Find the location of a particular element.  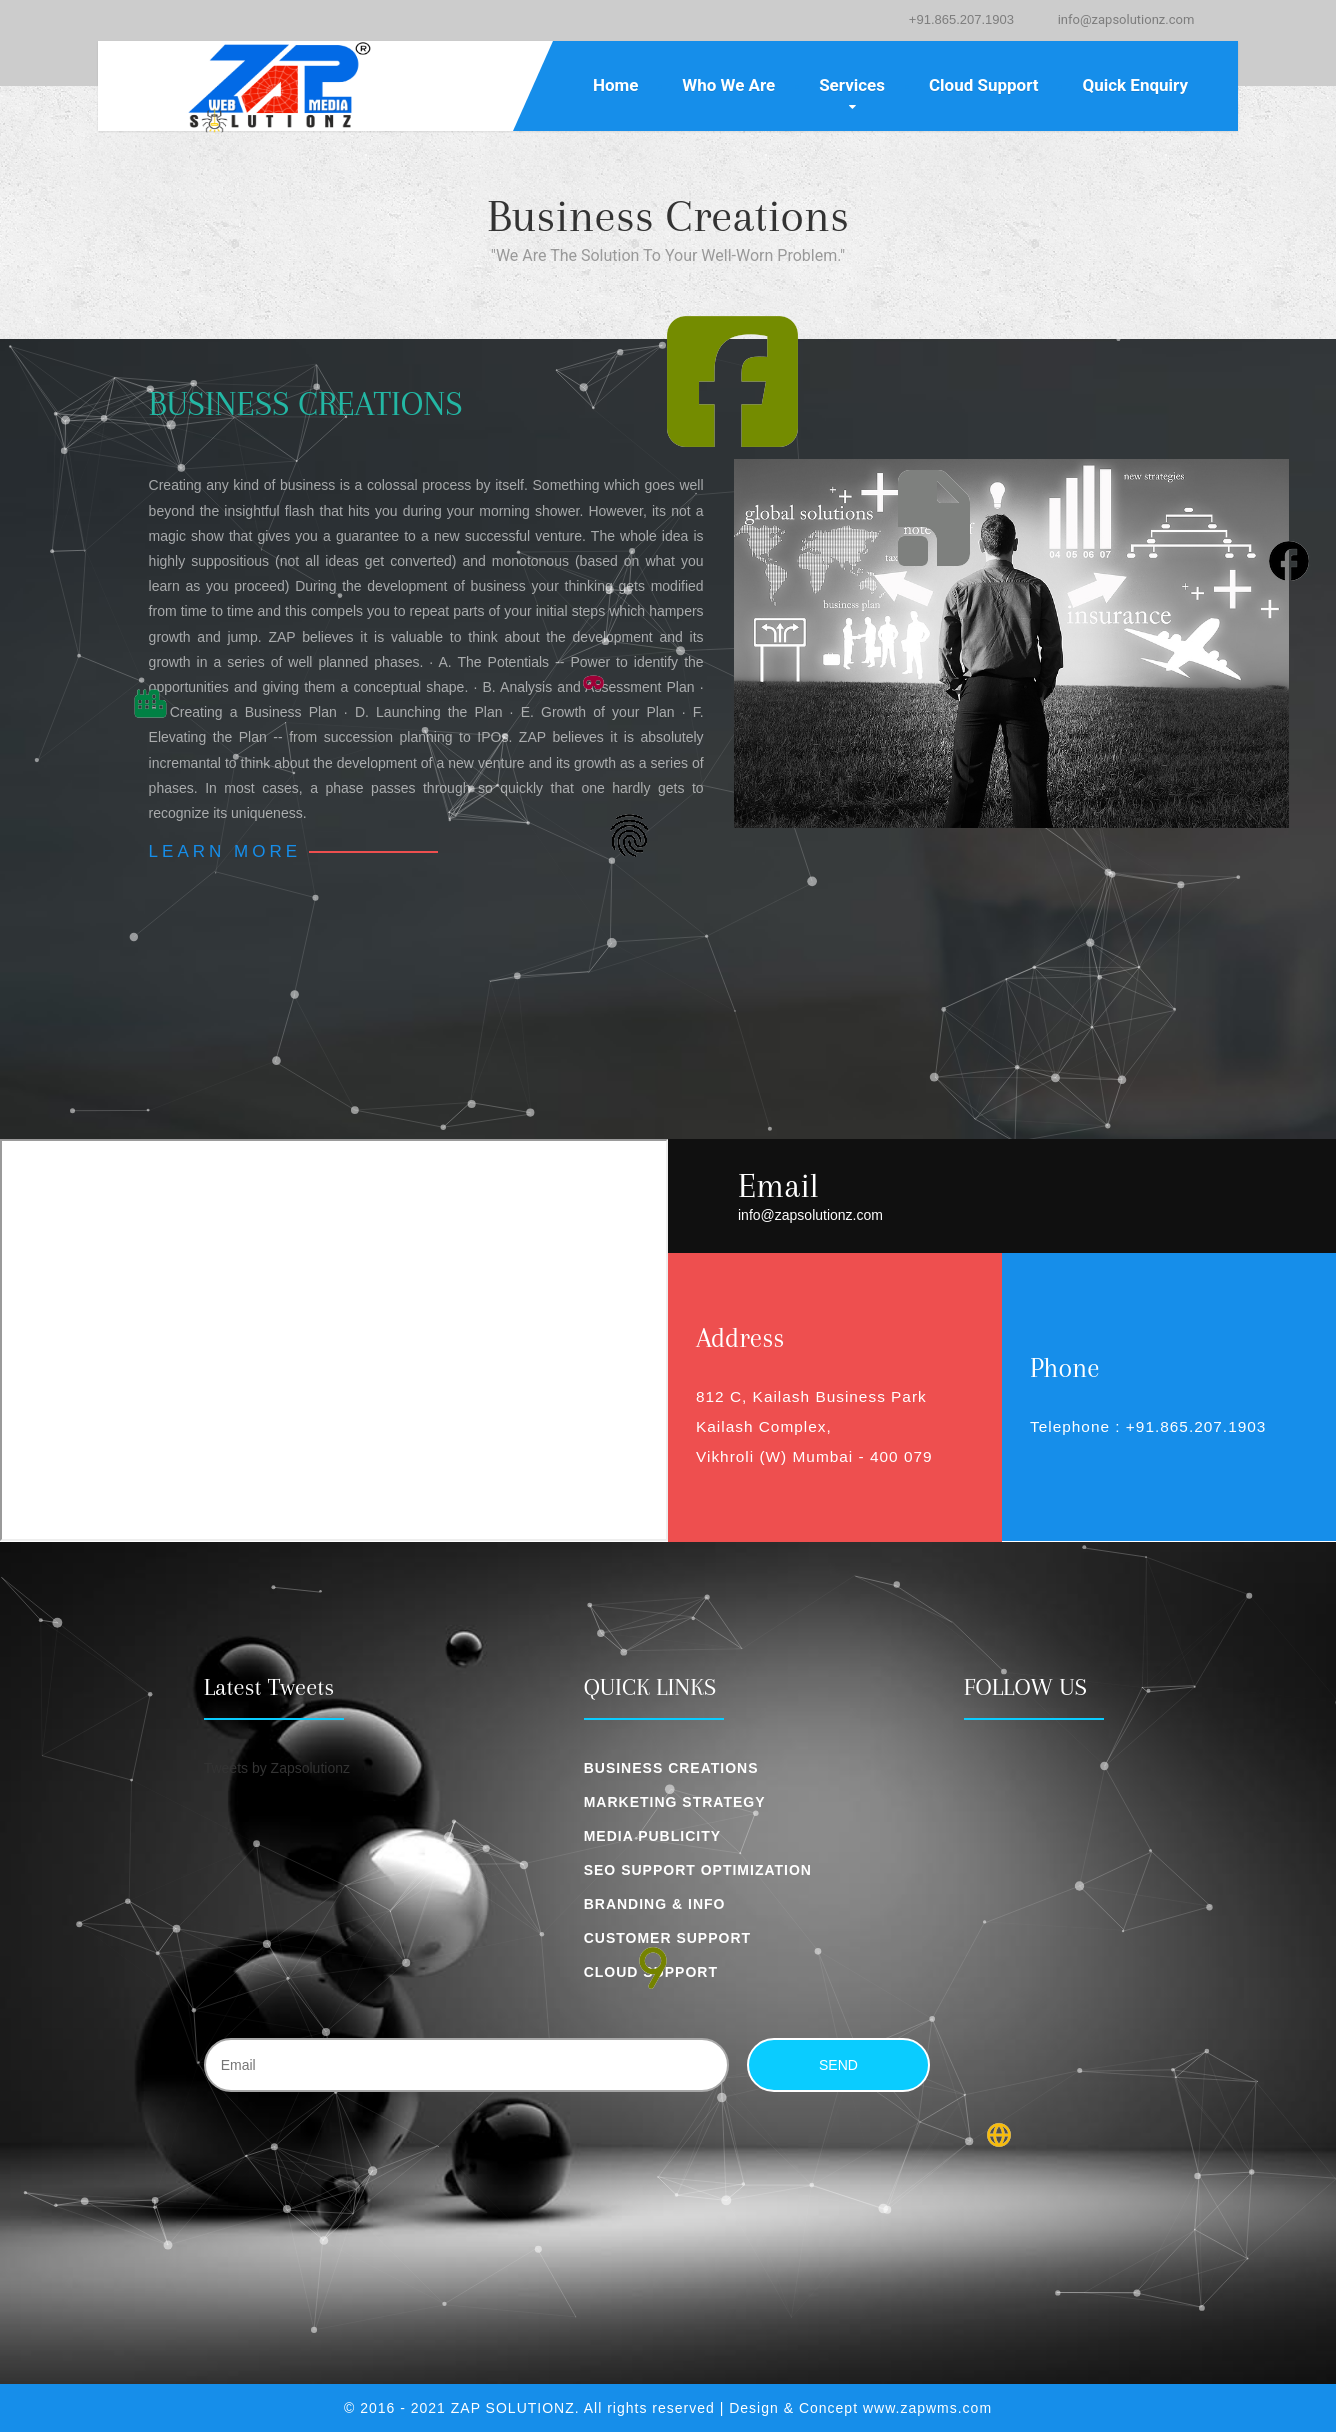

enable incognito or private browsing mode is located at coordinates (593, 682).